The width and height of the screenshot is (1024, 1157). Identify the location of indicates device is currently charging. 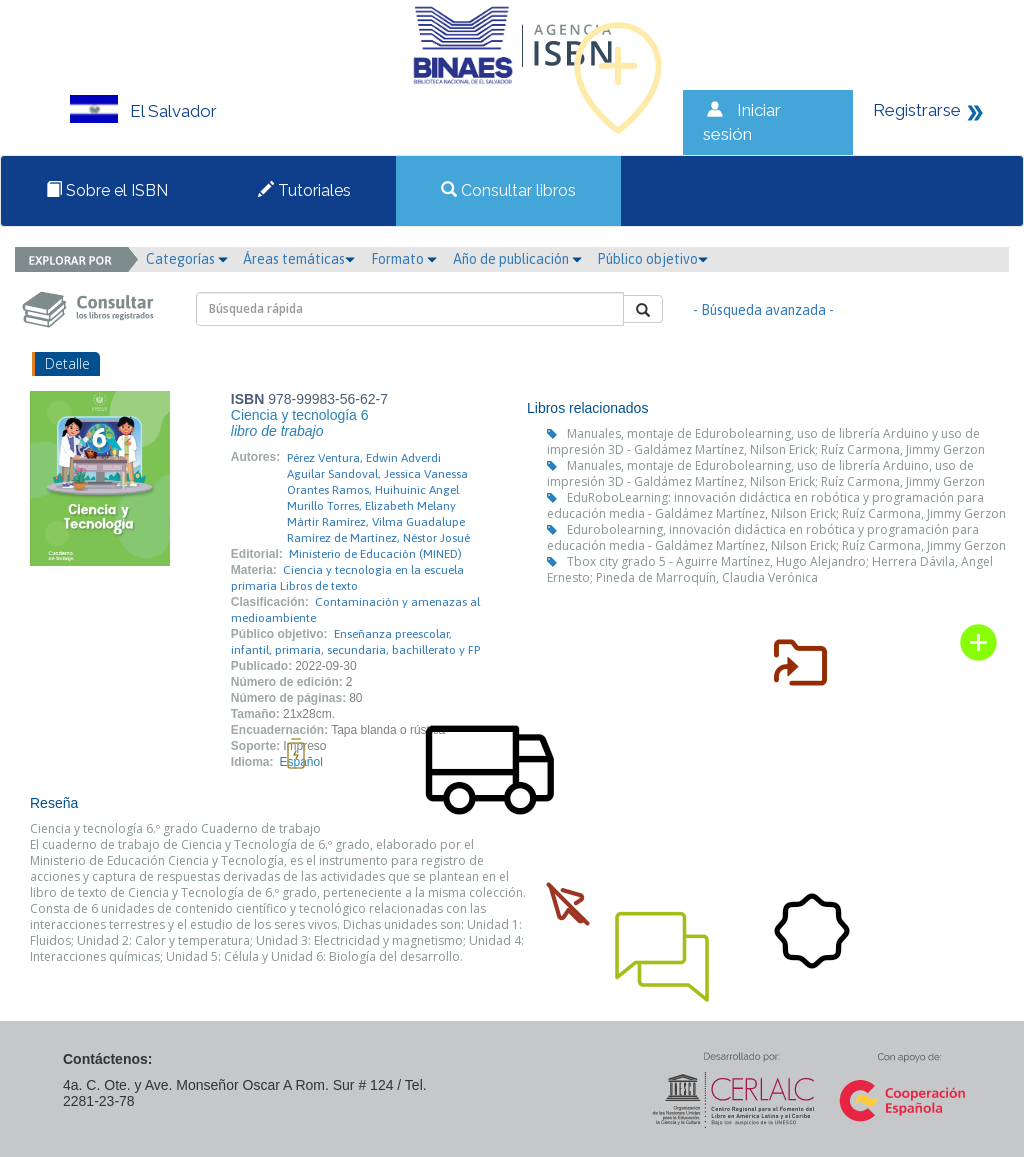
(296, 754).